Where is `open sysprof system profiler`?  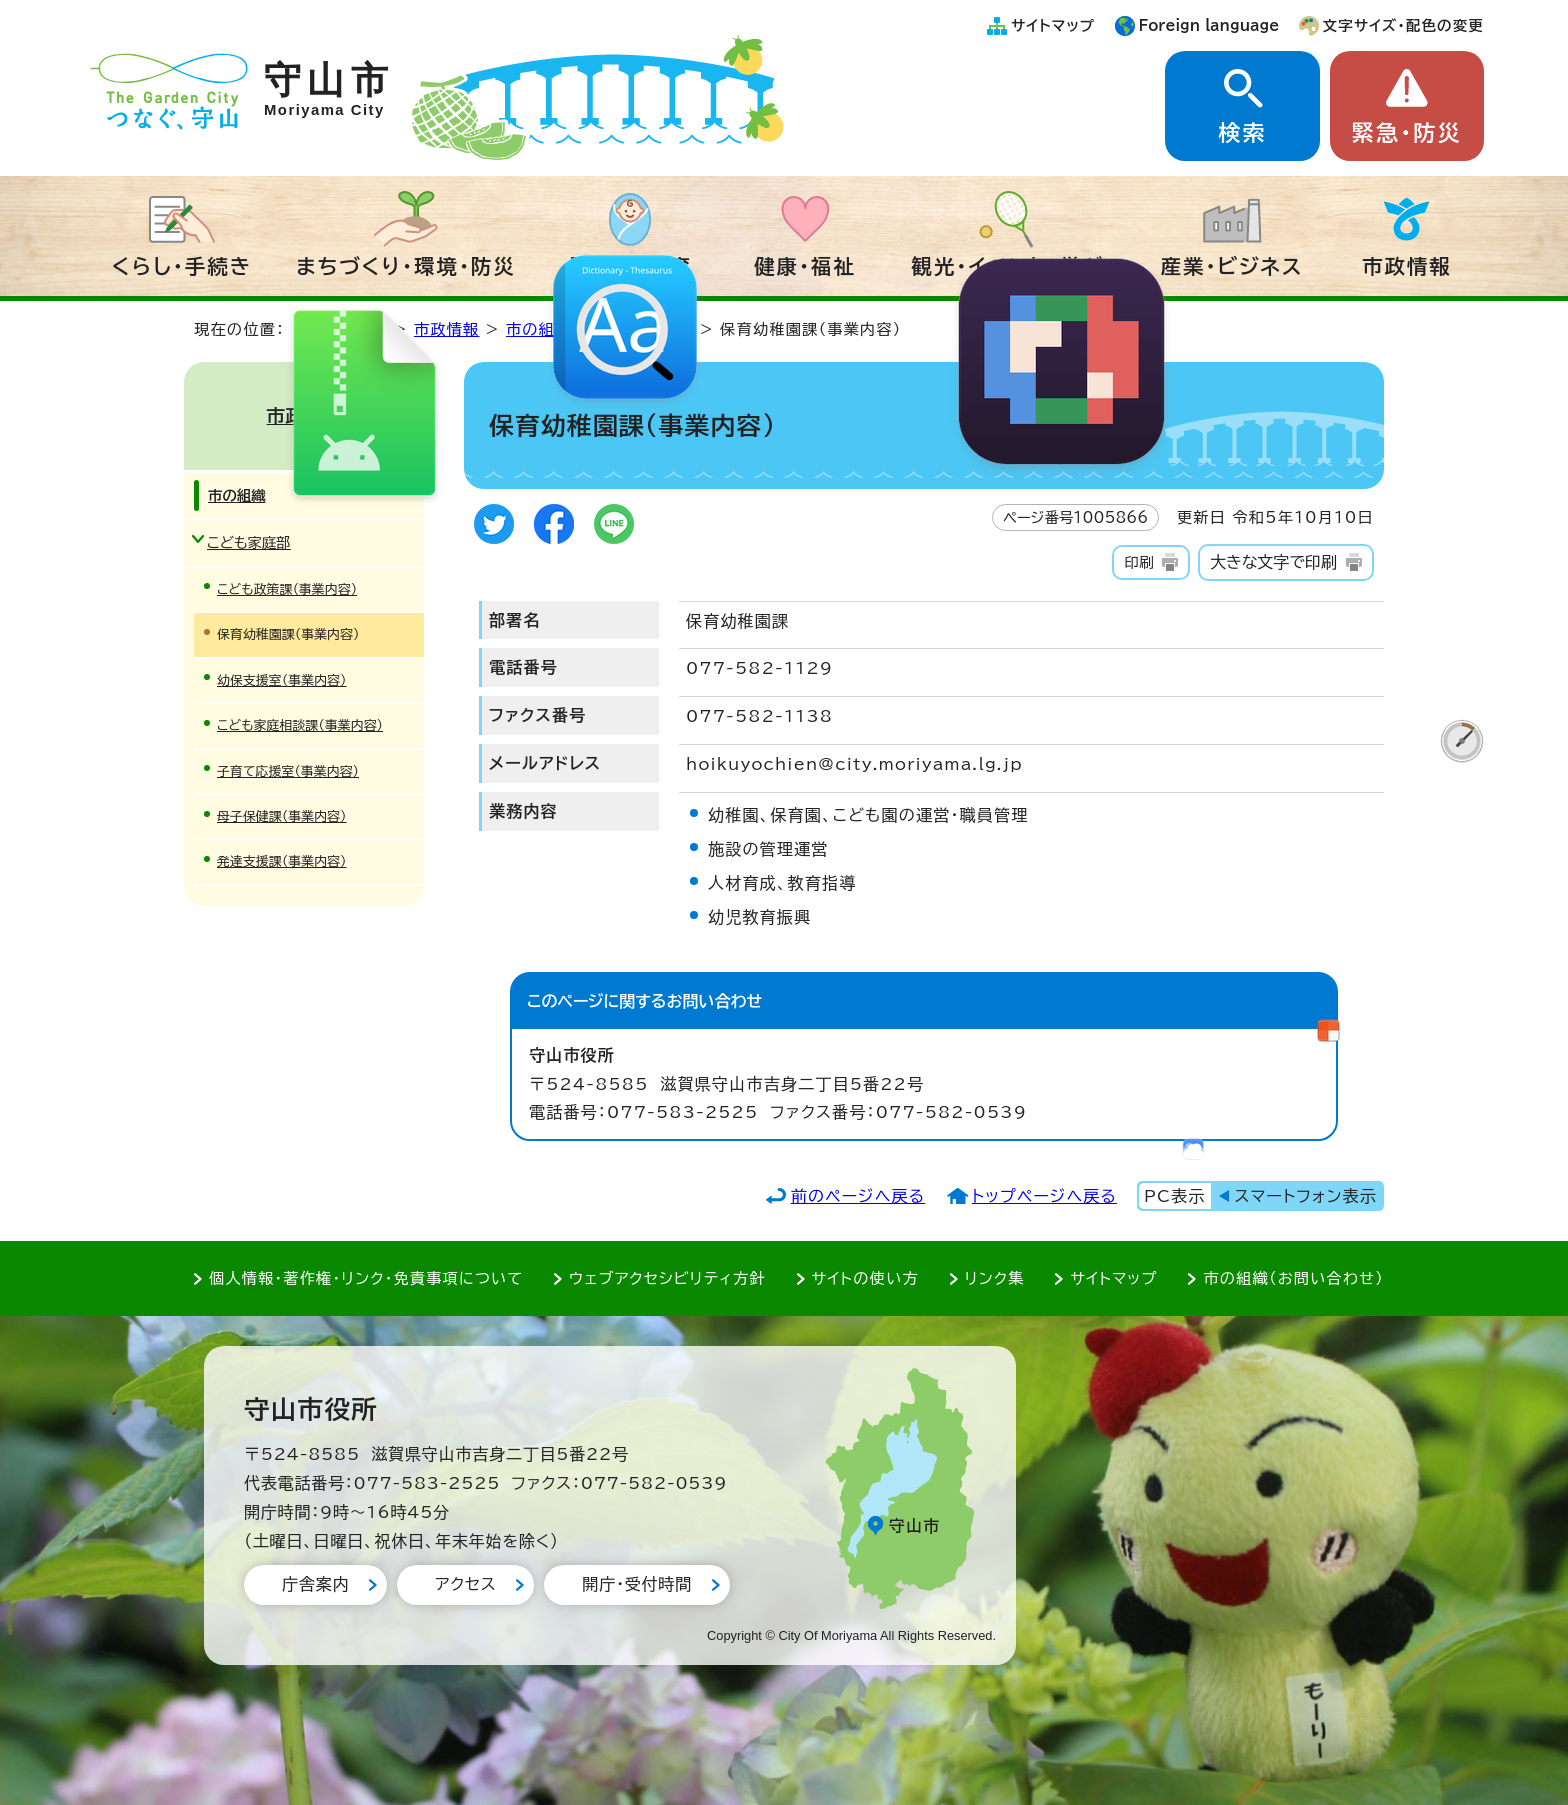 open sysprof system profiler is located at coordinates (1462, 741).